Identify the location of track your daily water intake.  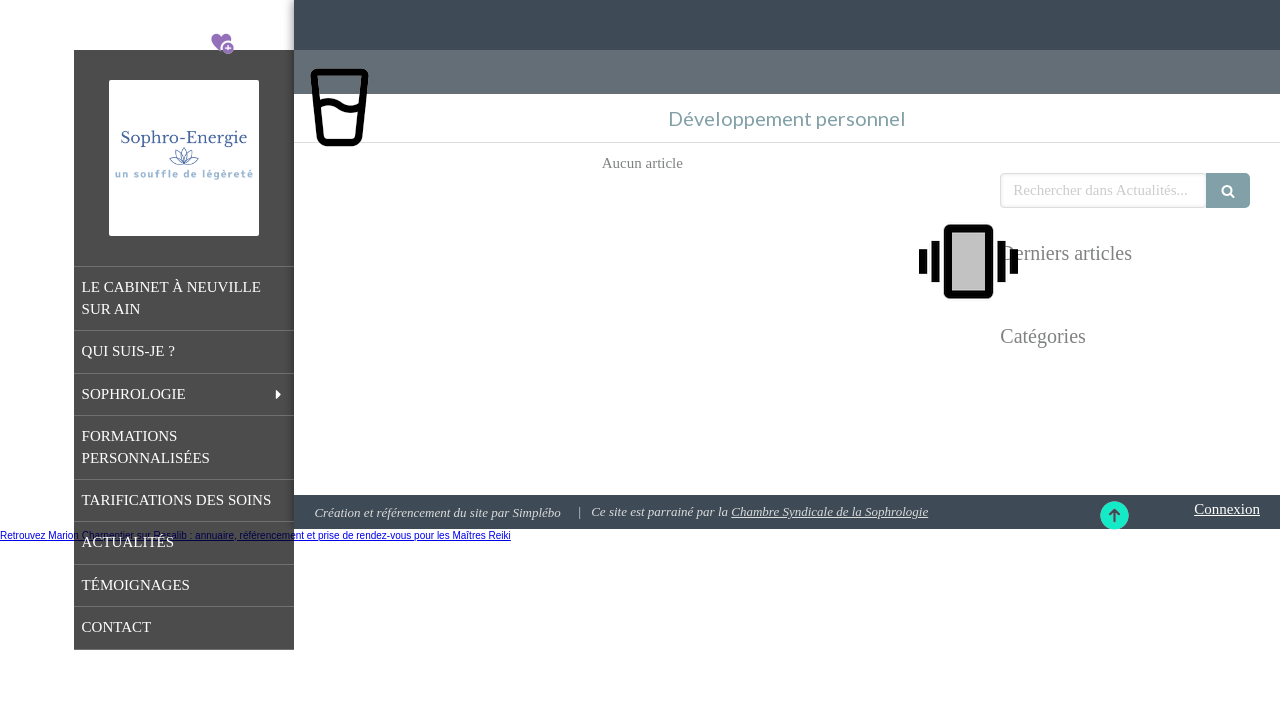
(339, 105).